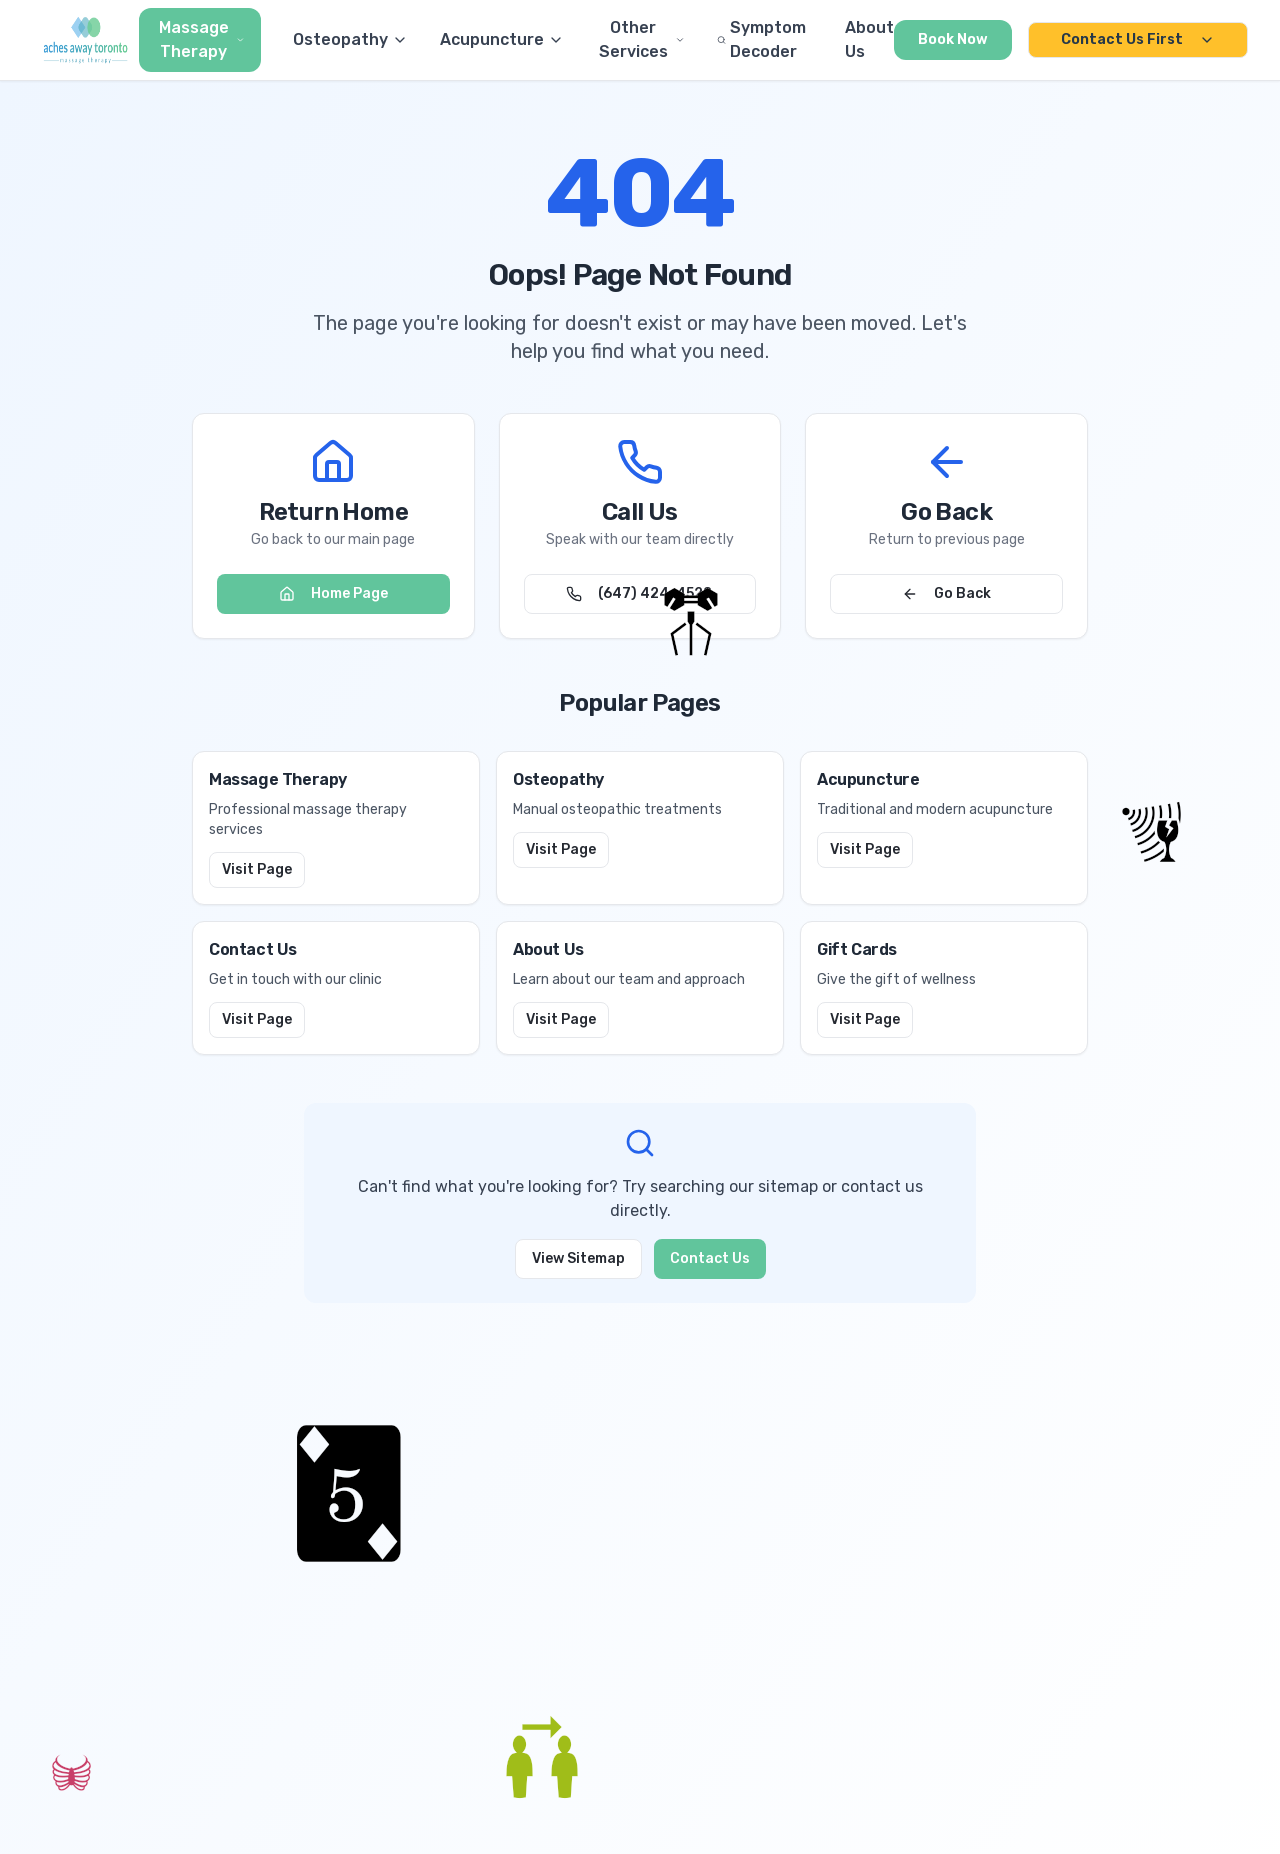 This screenshot has height=1854, width=1280. I want to click on access ultrasound or sonography features, so click(1152, 832).